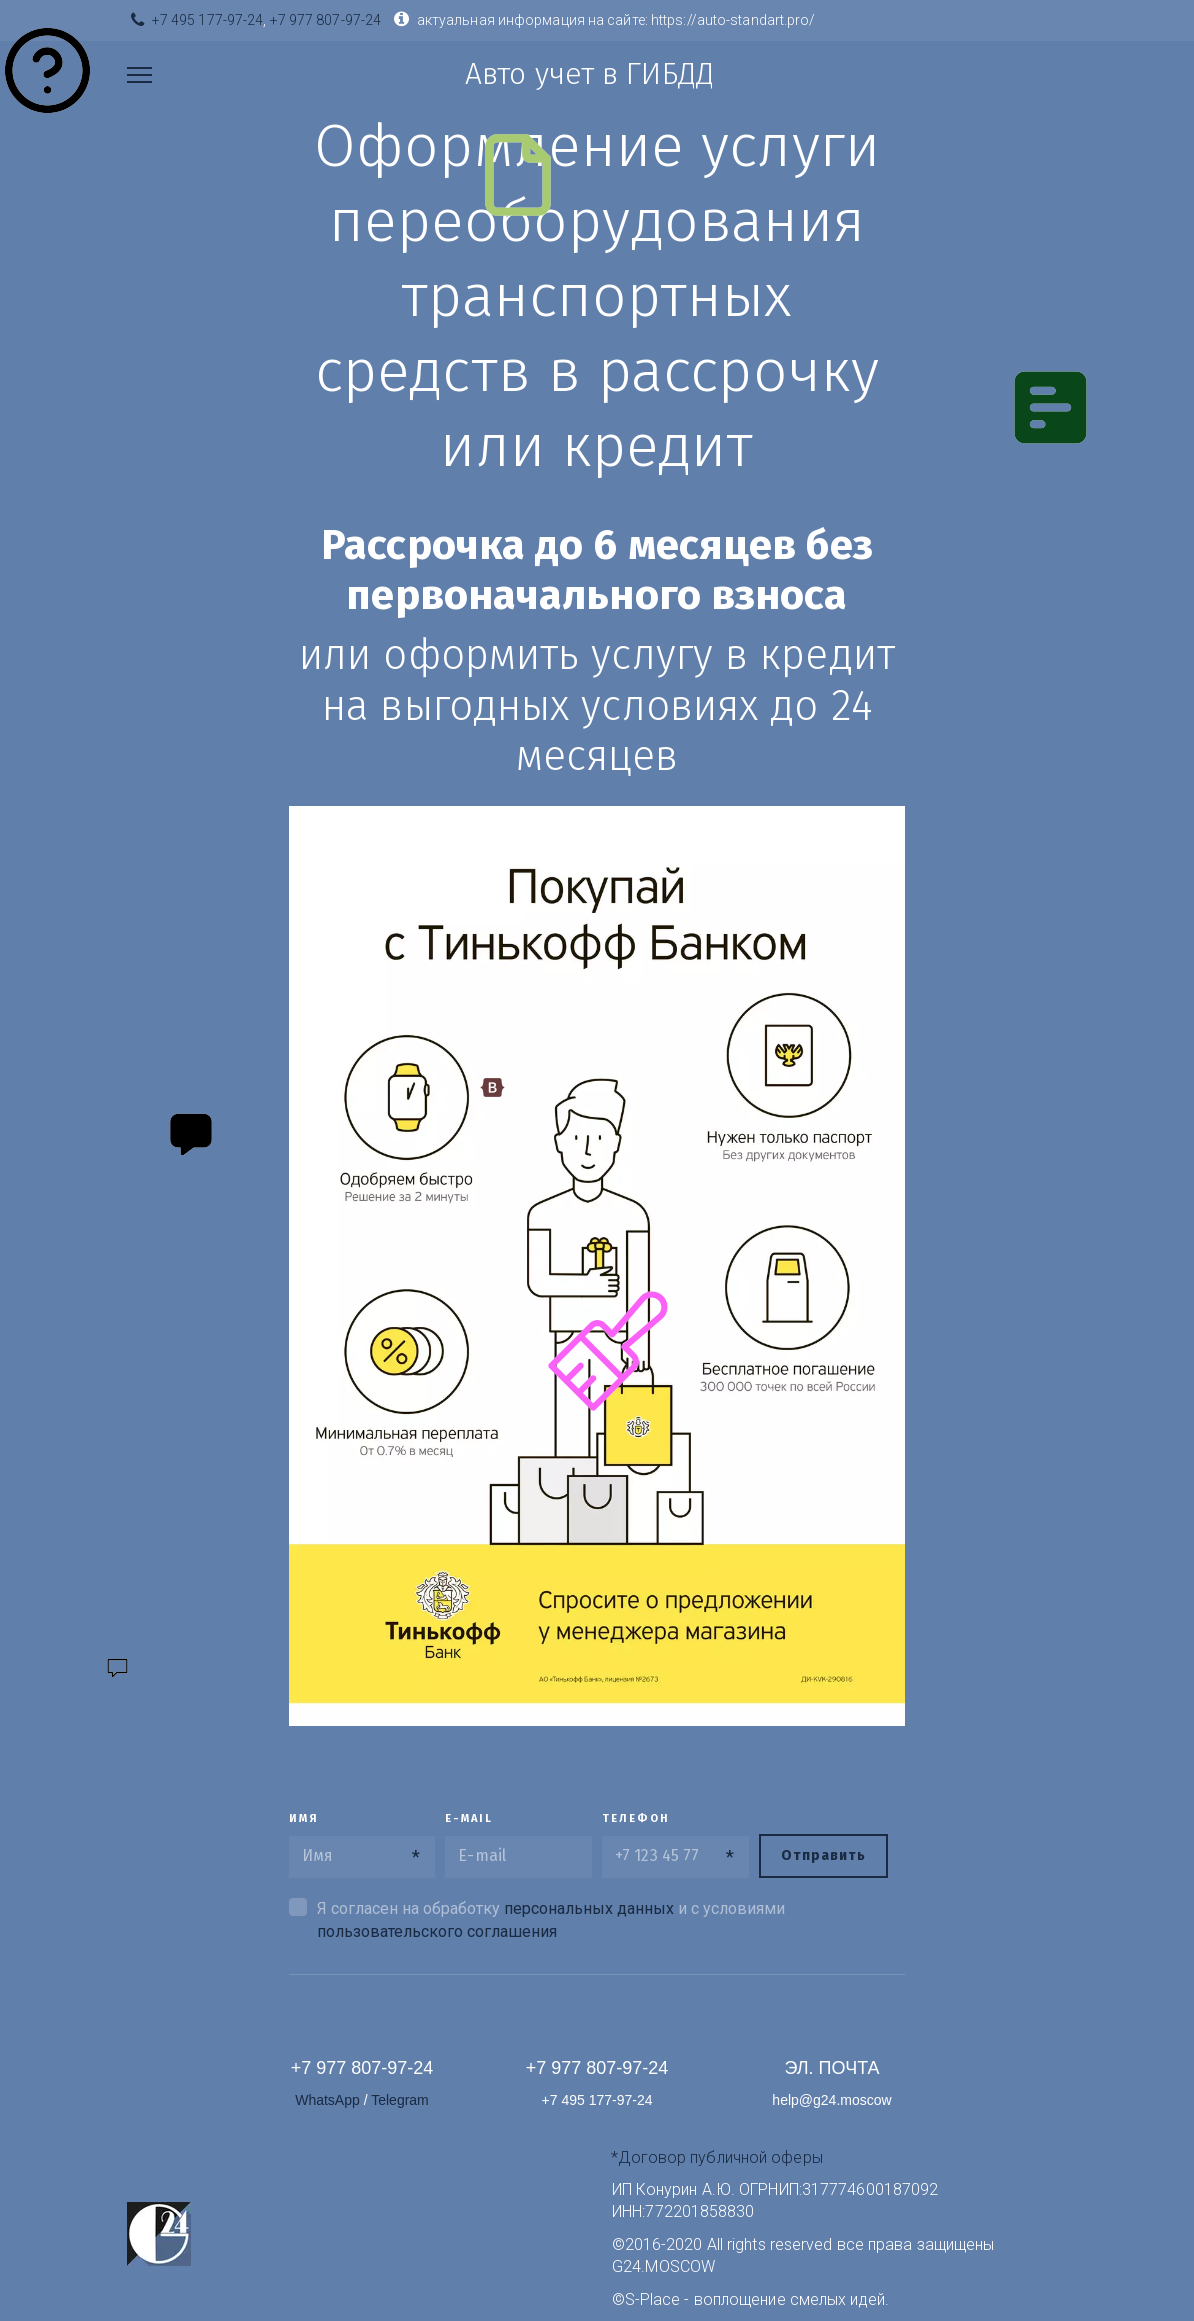  Describe the element at coordinates (610, 1349) in the screenshot. I see `access painting or drawing tools` at that location.